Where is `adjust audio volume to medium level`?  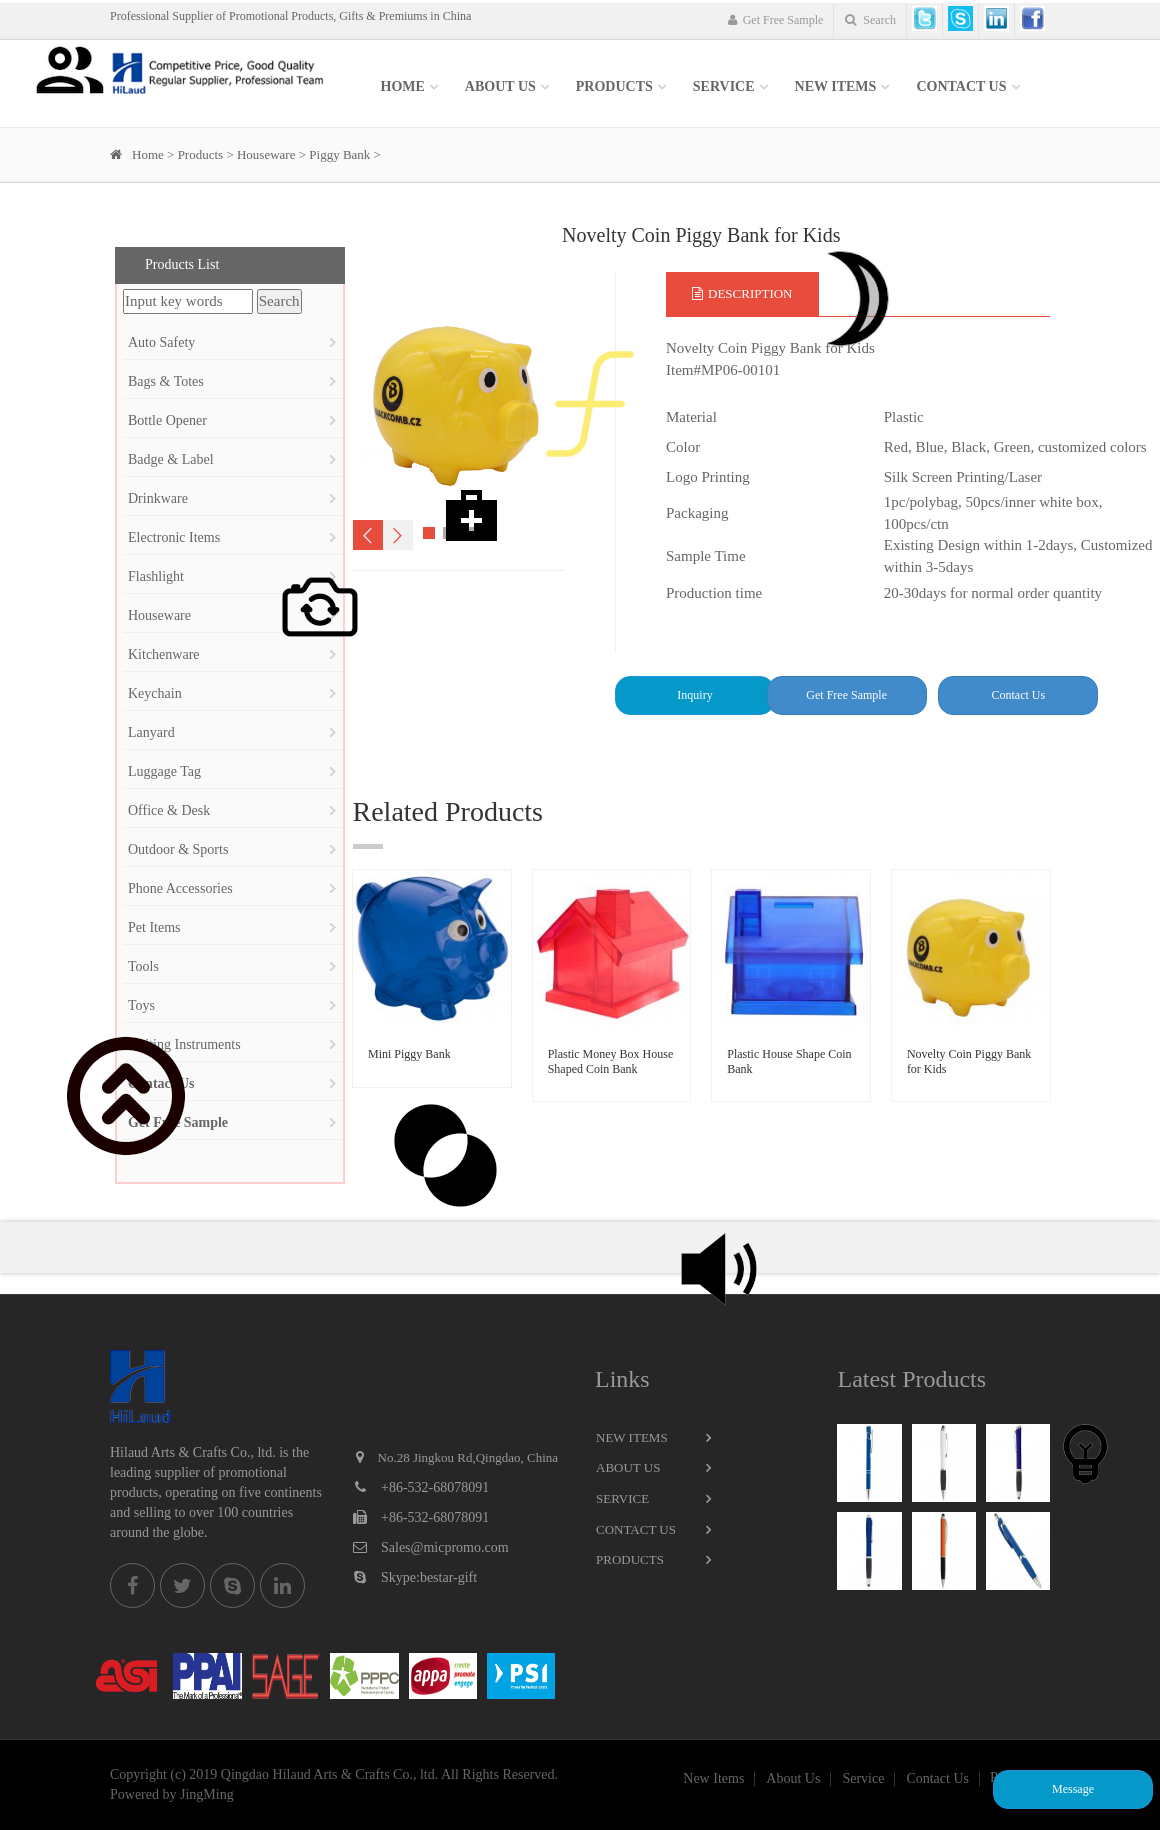
adjust audio volume to medium level is located at coordinates (719, 1269).